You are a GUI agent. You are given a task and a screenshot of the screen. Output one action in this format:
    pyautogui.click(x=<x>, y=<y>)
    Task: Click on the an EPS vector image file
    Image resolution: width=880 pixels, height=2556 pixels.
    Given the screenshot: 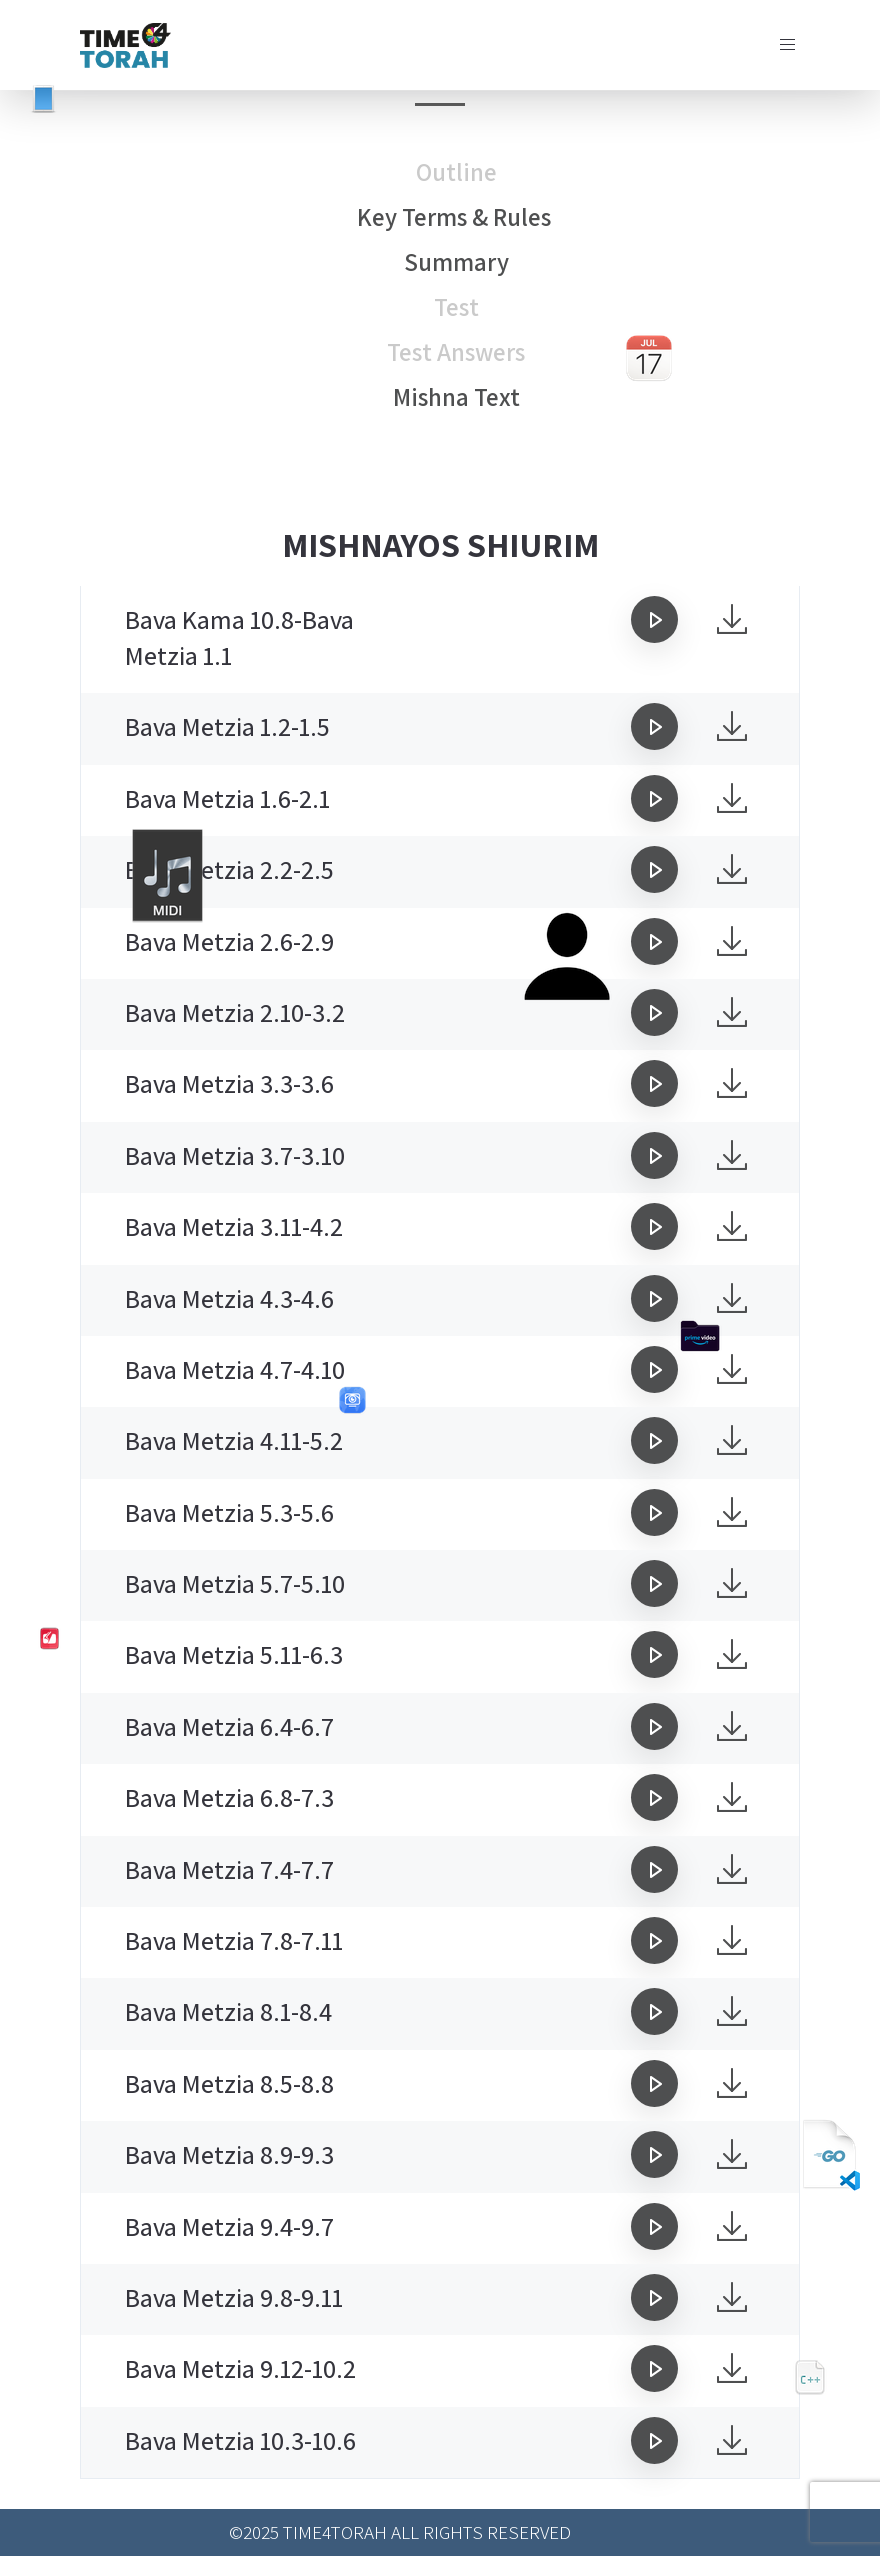 What is the action you would take?
    pyautogui.click(x=49, y=1638)
    